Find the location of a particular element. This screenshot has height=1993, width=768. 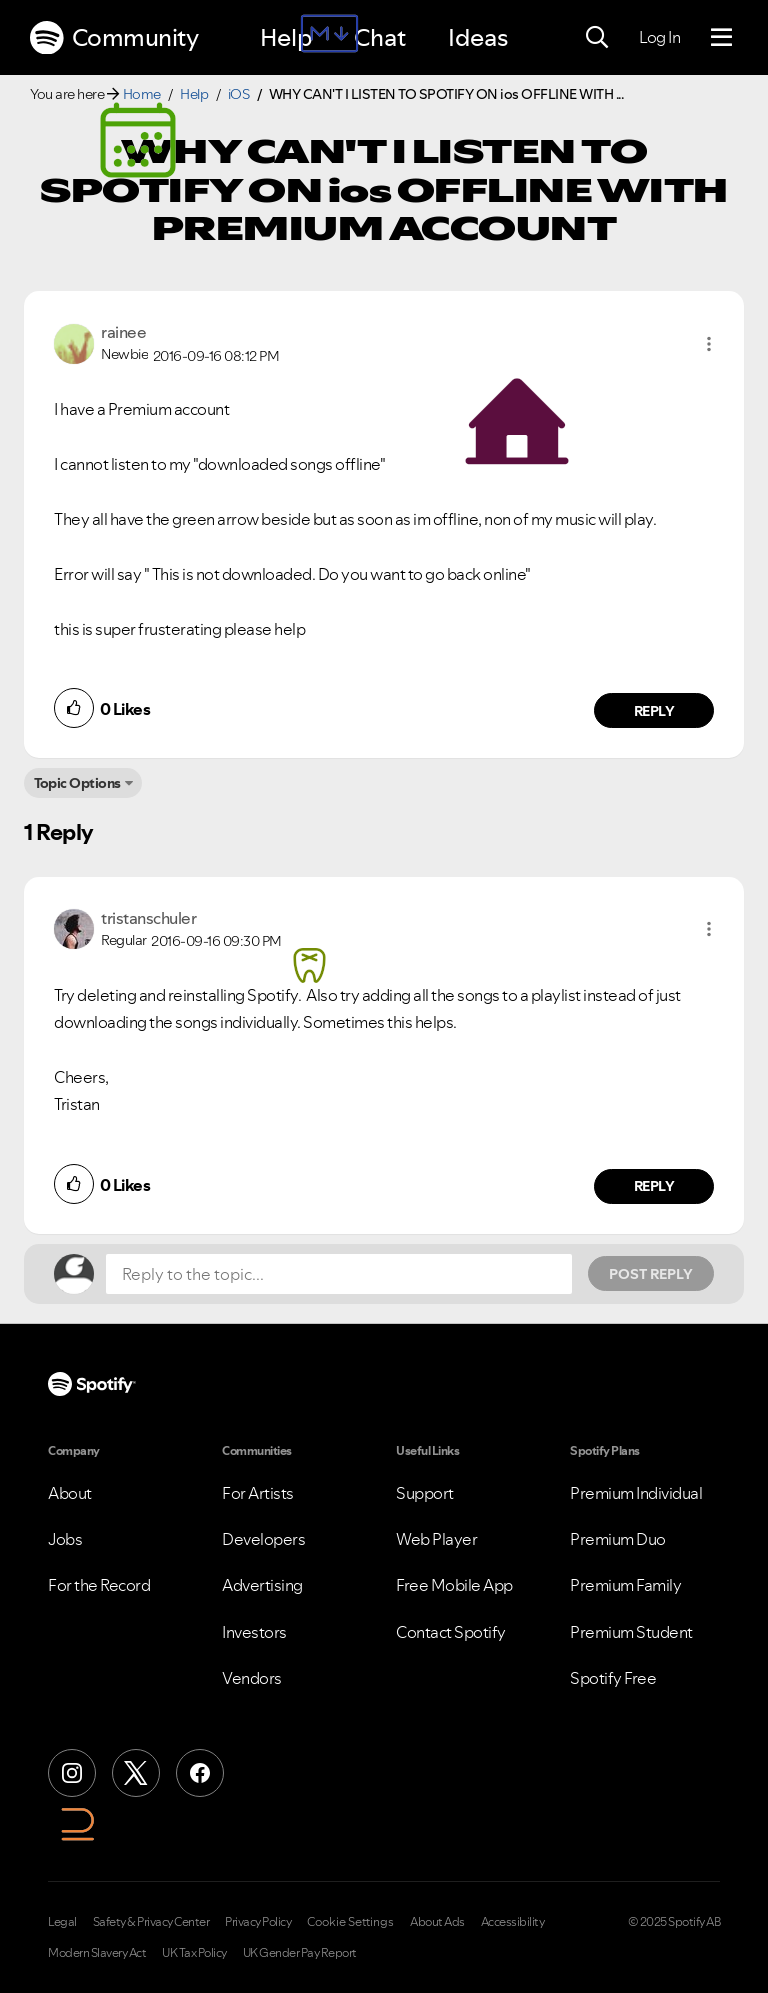

view or open the calendar is located at coordinates (138, 140).